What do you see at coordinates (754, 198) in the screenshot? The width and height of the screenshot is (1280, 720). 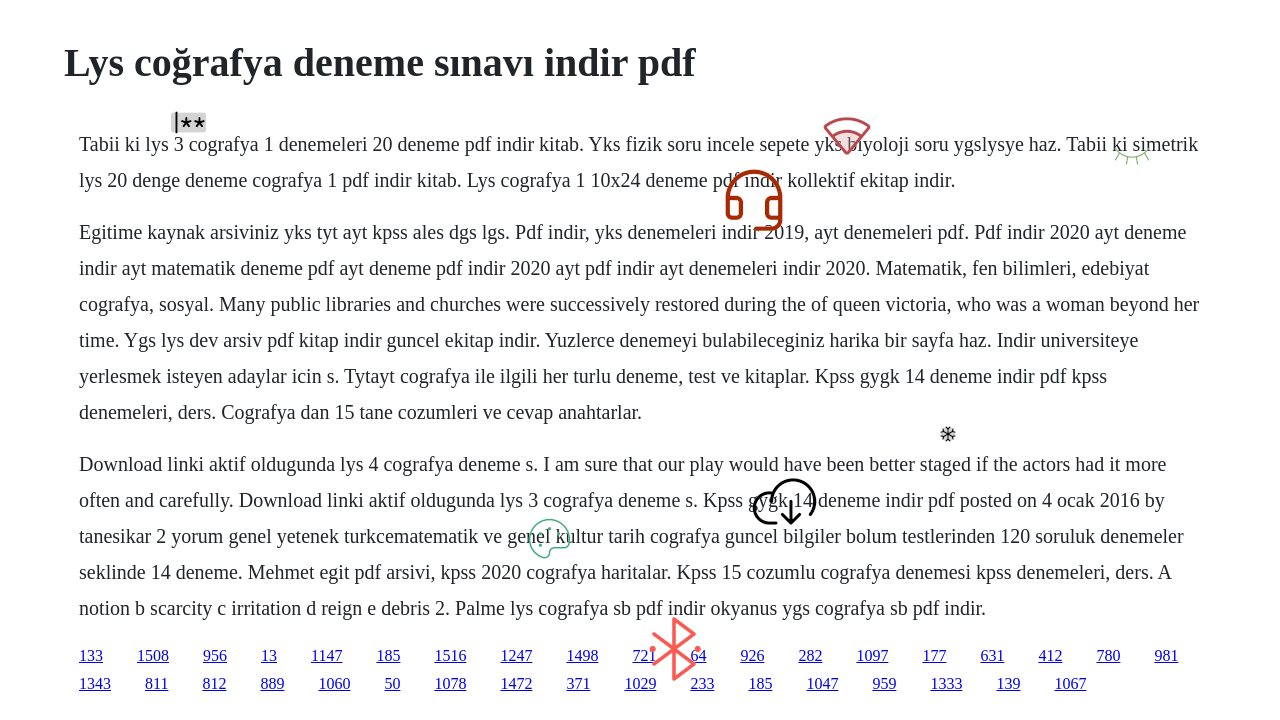 I see `contact customer support` at bounding box center [754, 198].